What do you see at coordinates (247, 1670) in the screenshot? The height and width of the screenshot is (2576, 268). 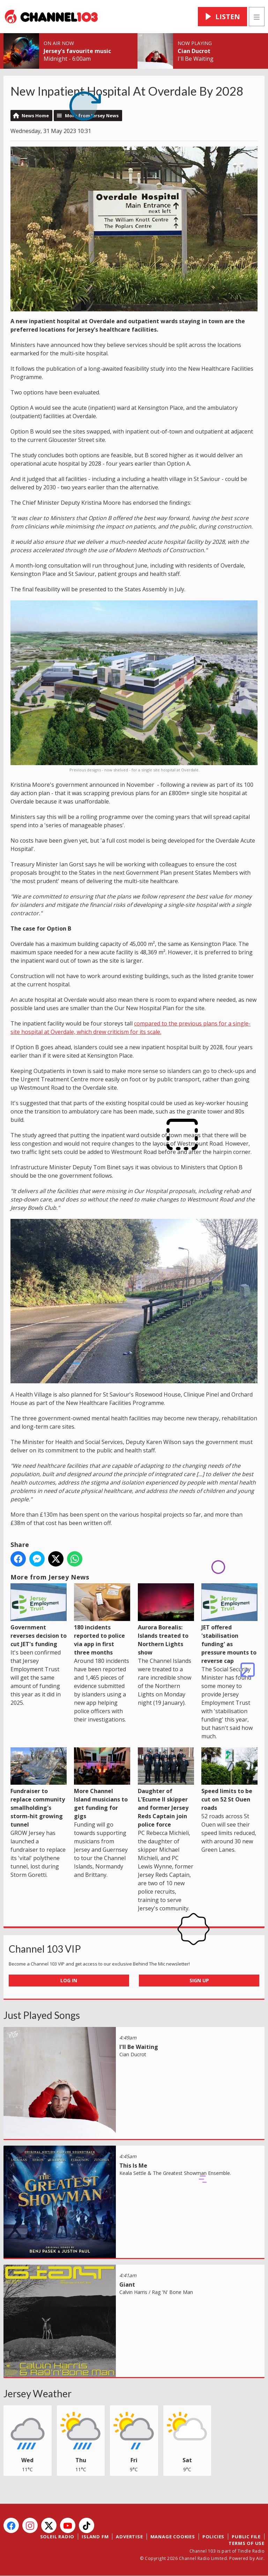 I see `move content outside the current container` at bounding box center [247, 1670].